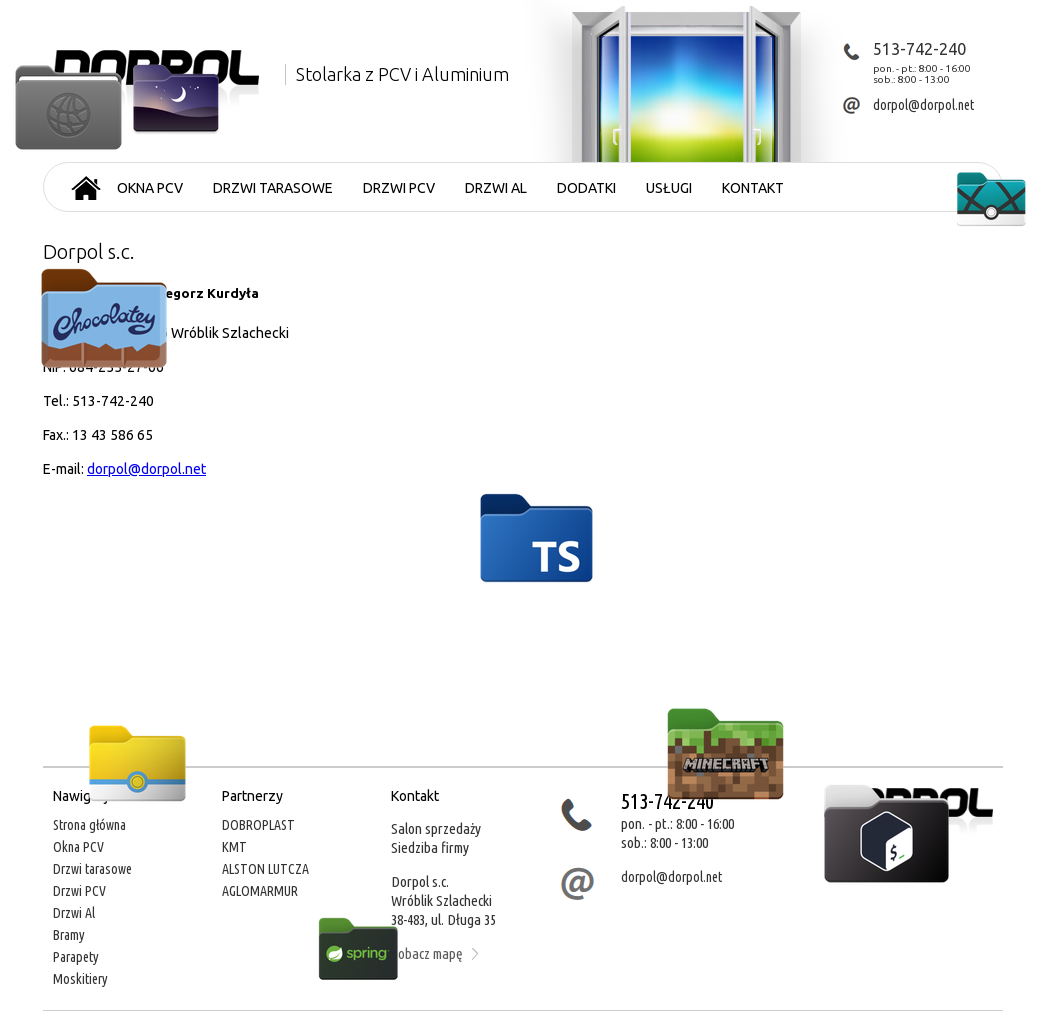 Image resolution: width=1046 pixels, height=1021 pixels. What do you see at coordinates (103, 321) in the screenshot?
I see `folder containing chocolatey package manager files` at bounding box center [103, 321].